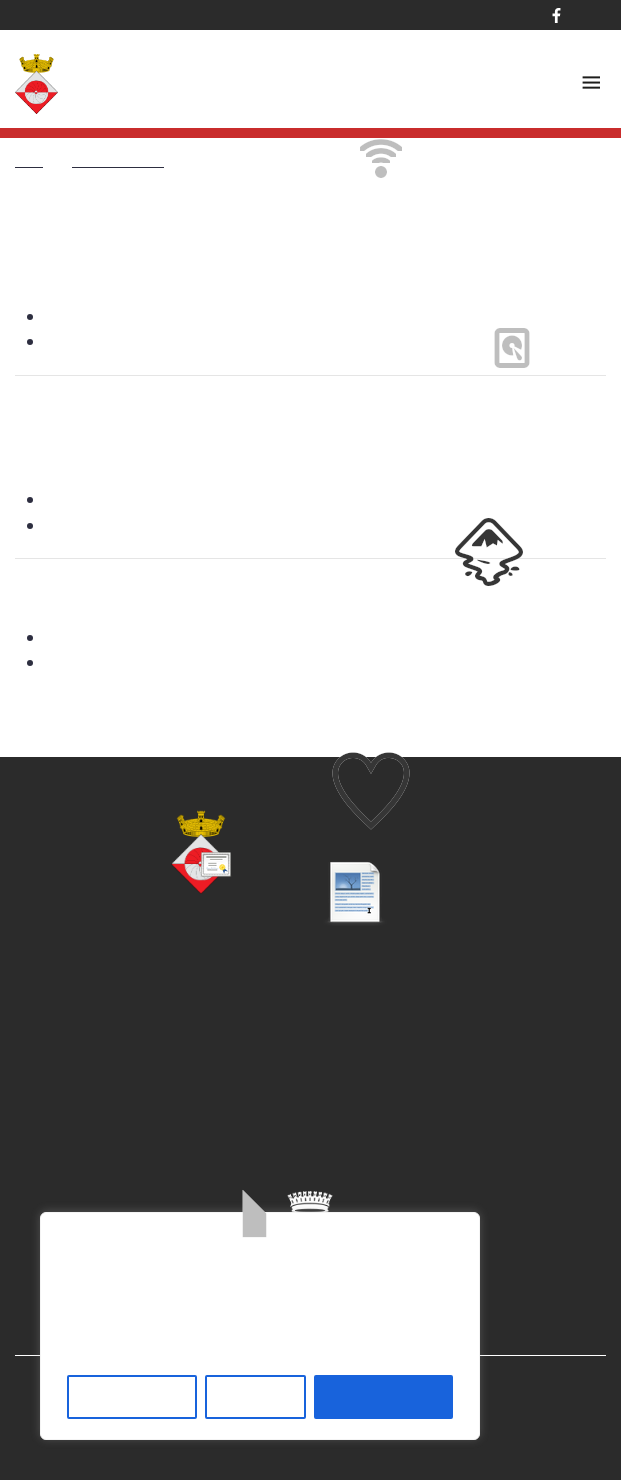 Image resolution: width=621 pixels, height=1480 pixels. What do you see at coordinates (381, 157) in the screenshot?
I see `indicates wireless network connection status` at bounding box center [381, 157].